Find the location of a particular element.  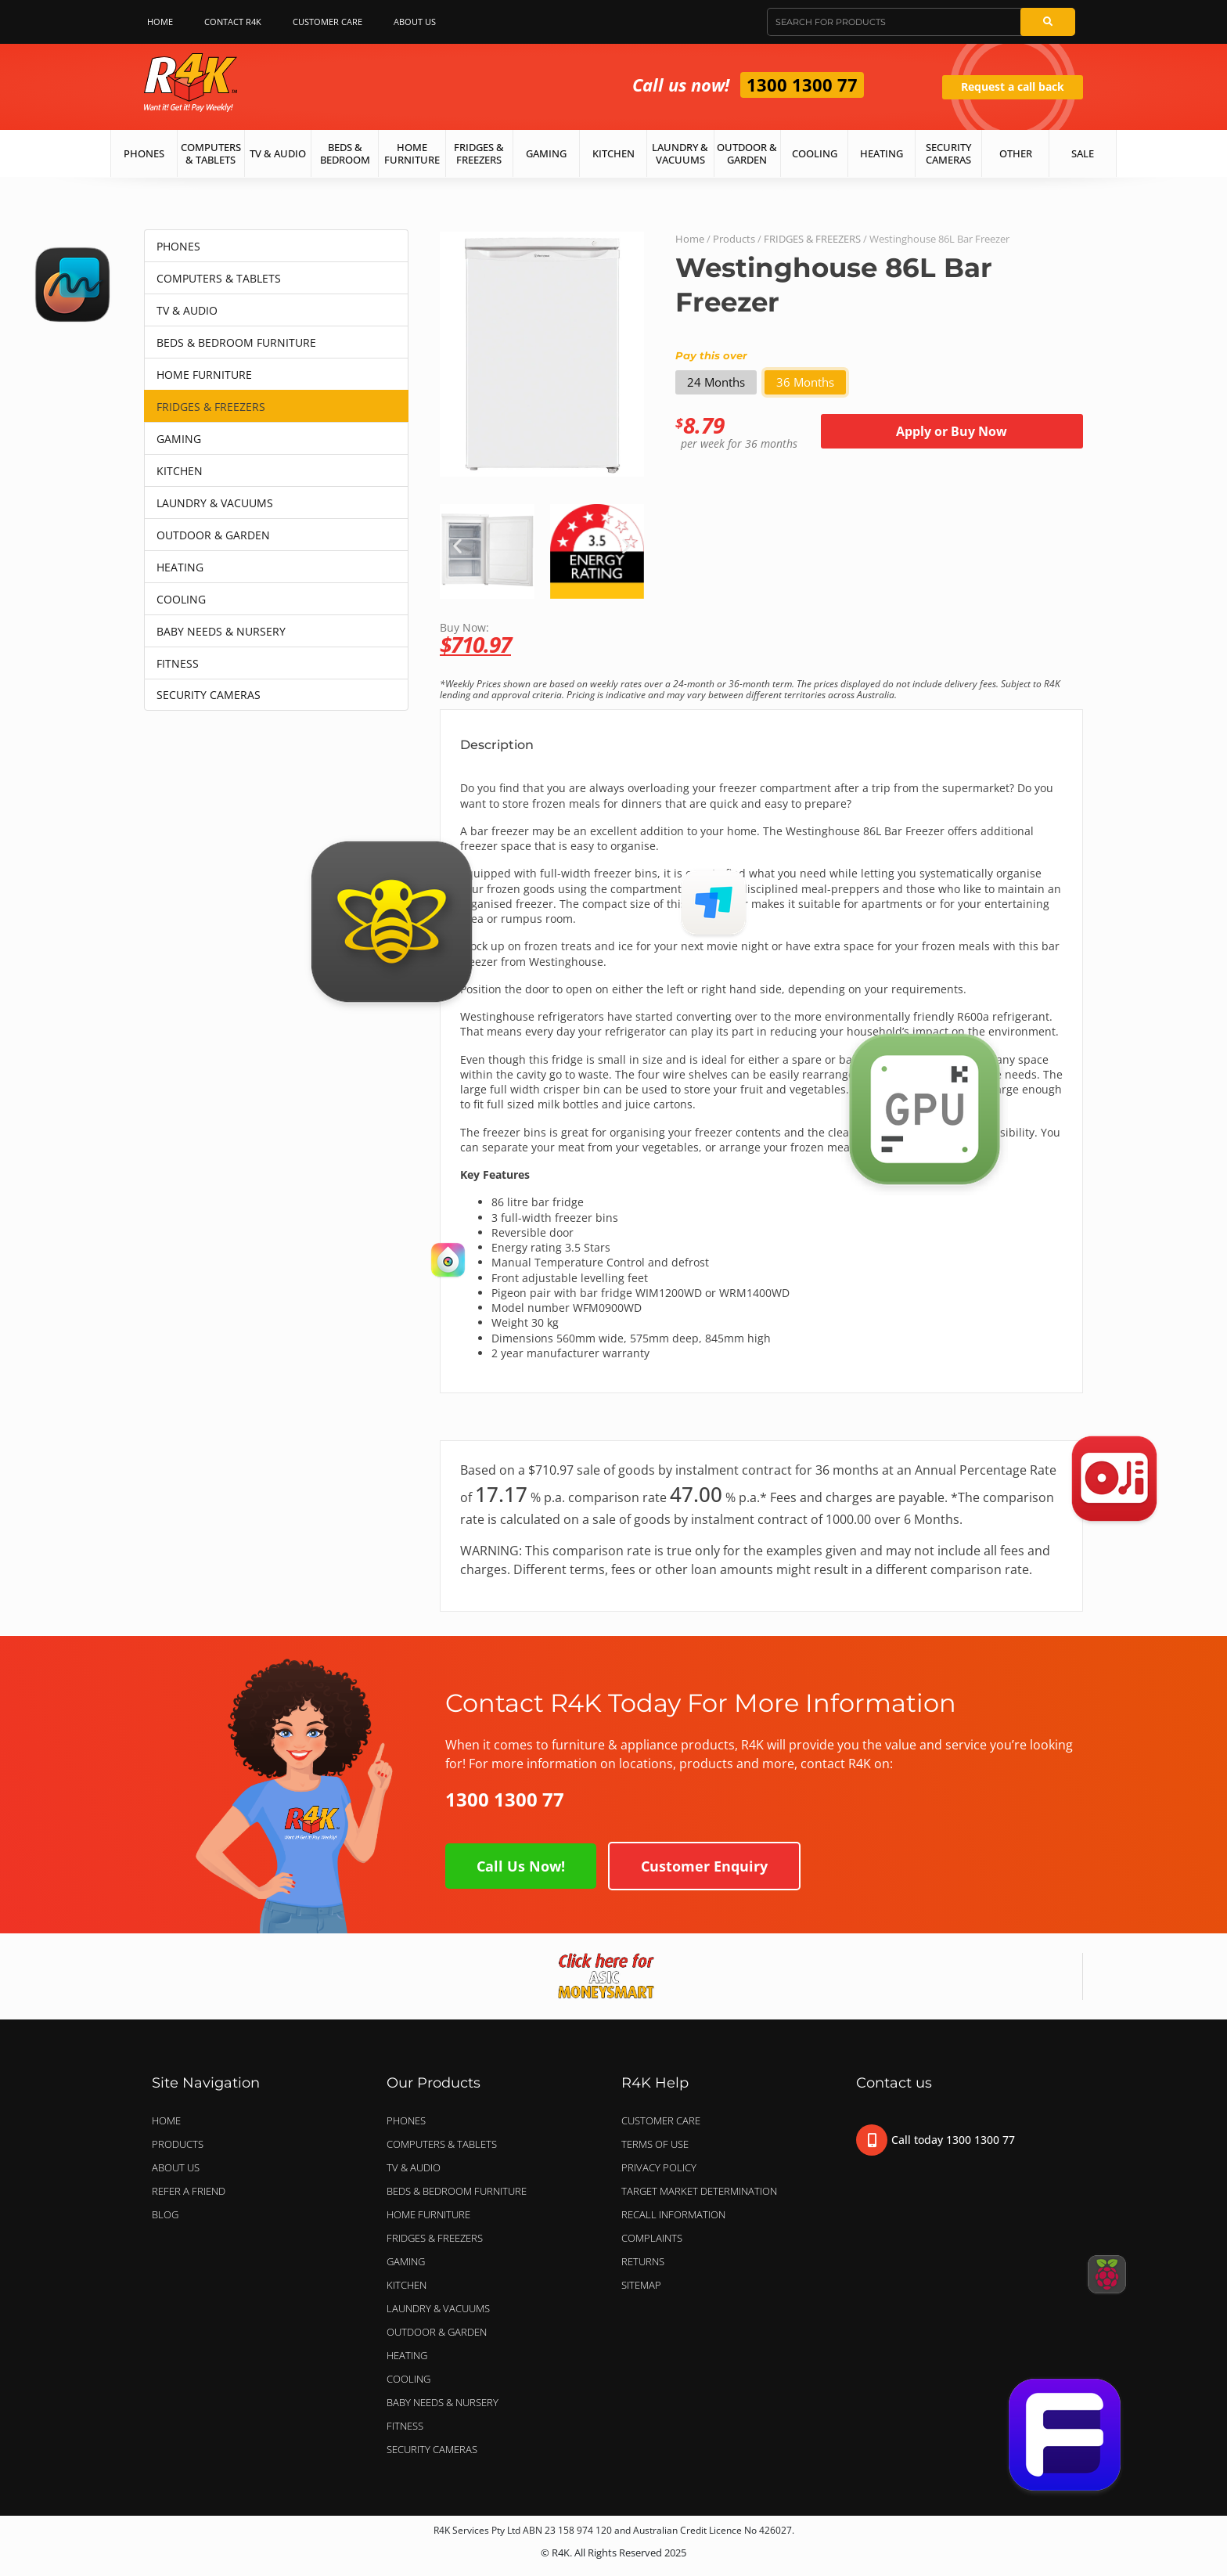

launch raspbian operating system is located at coordinates (1106, 2274).